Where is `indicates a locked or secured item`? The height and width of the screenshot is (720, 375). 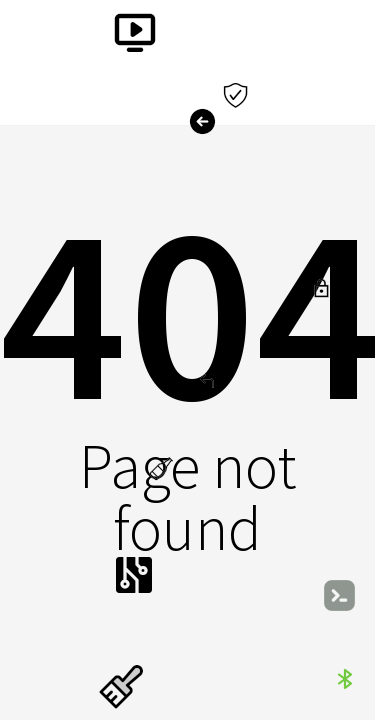
indicates a locked or secured item is located at coordinates (321, 288).